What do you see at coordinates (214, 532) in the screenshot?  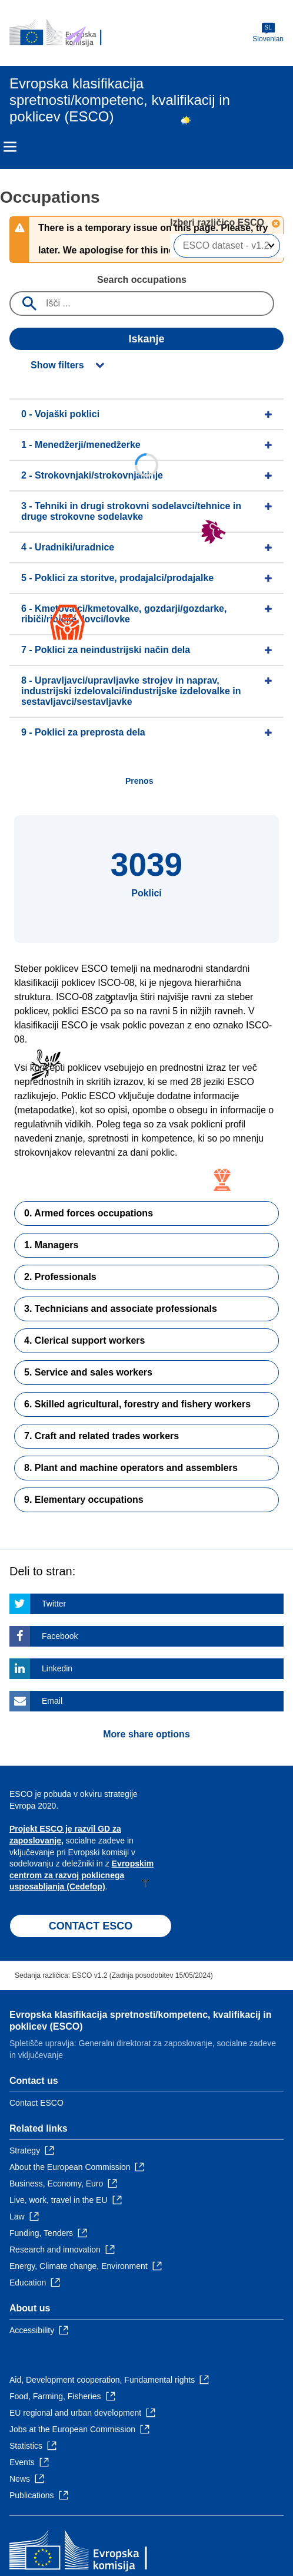 I see `represents a lion character or avatar in a game` at bounding box center [214, 532].